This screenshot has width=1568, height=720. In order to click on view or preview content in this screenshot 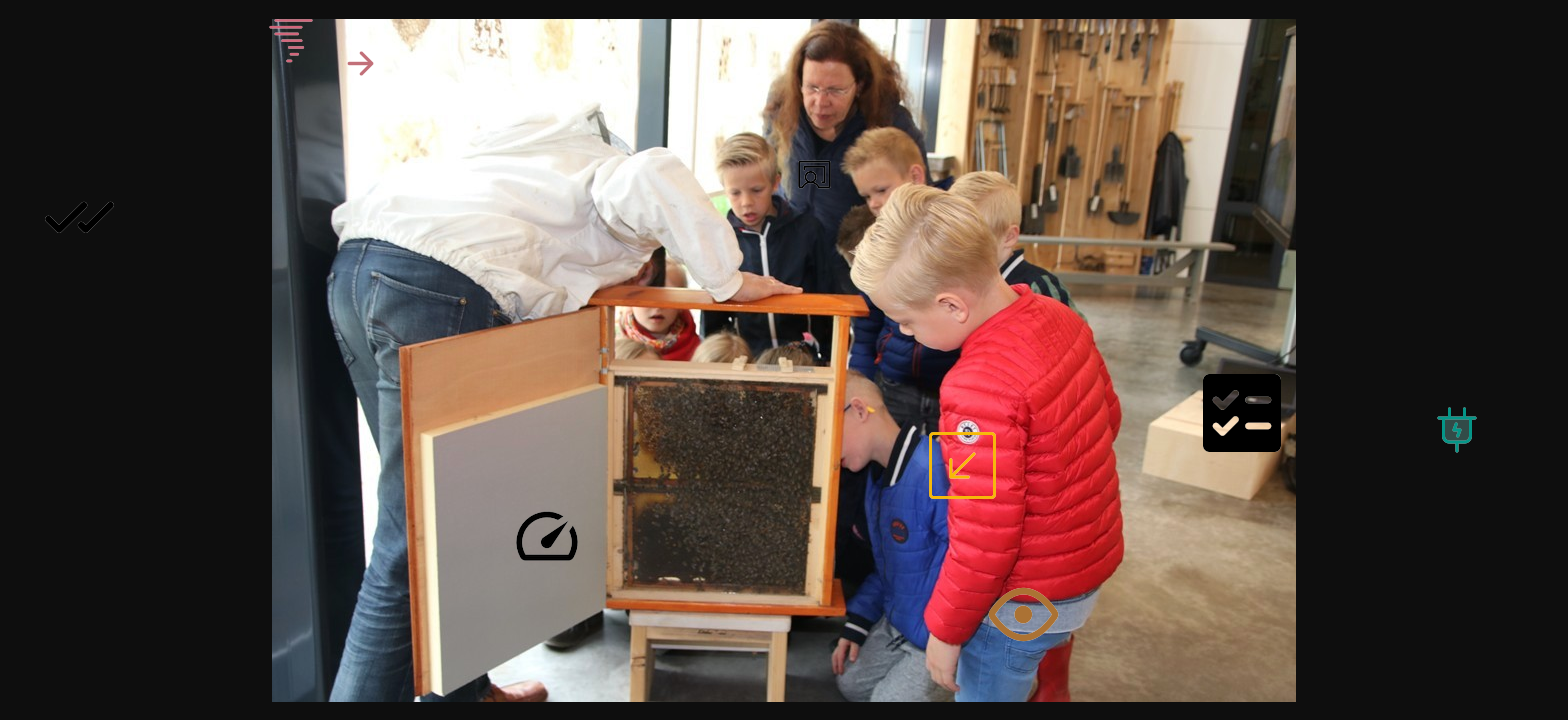, I will do `click(1023, 614)`.